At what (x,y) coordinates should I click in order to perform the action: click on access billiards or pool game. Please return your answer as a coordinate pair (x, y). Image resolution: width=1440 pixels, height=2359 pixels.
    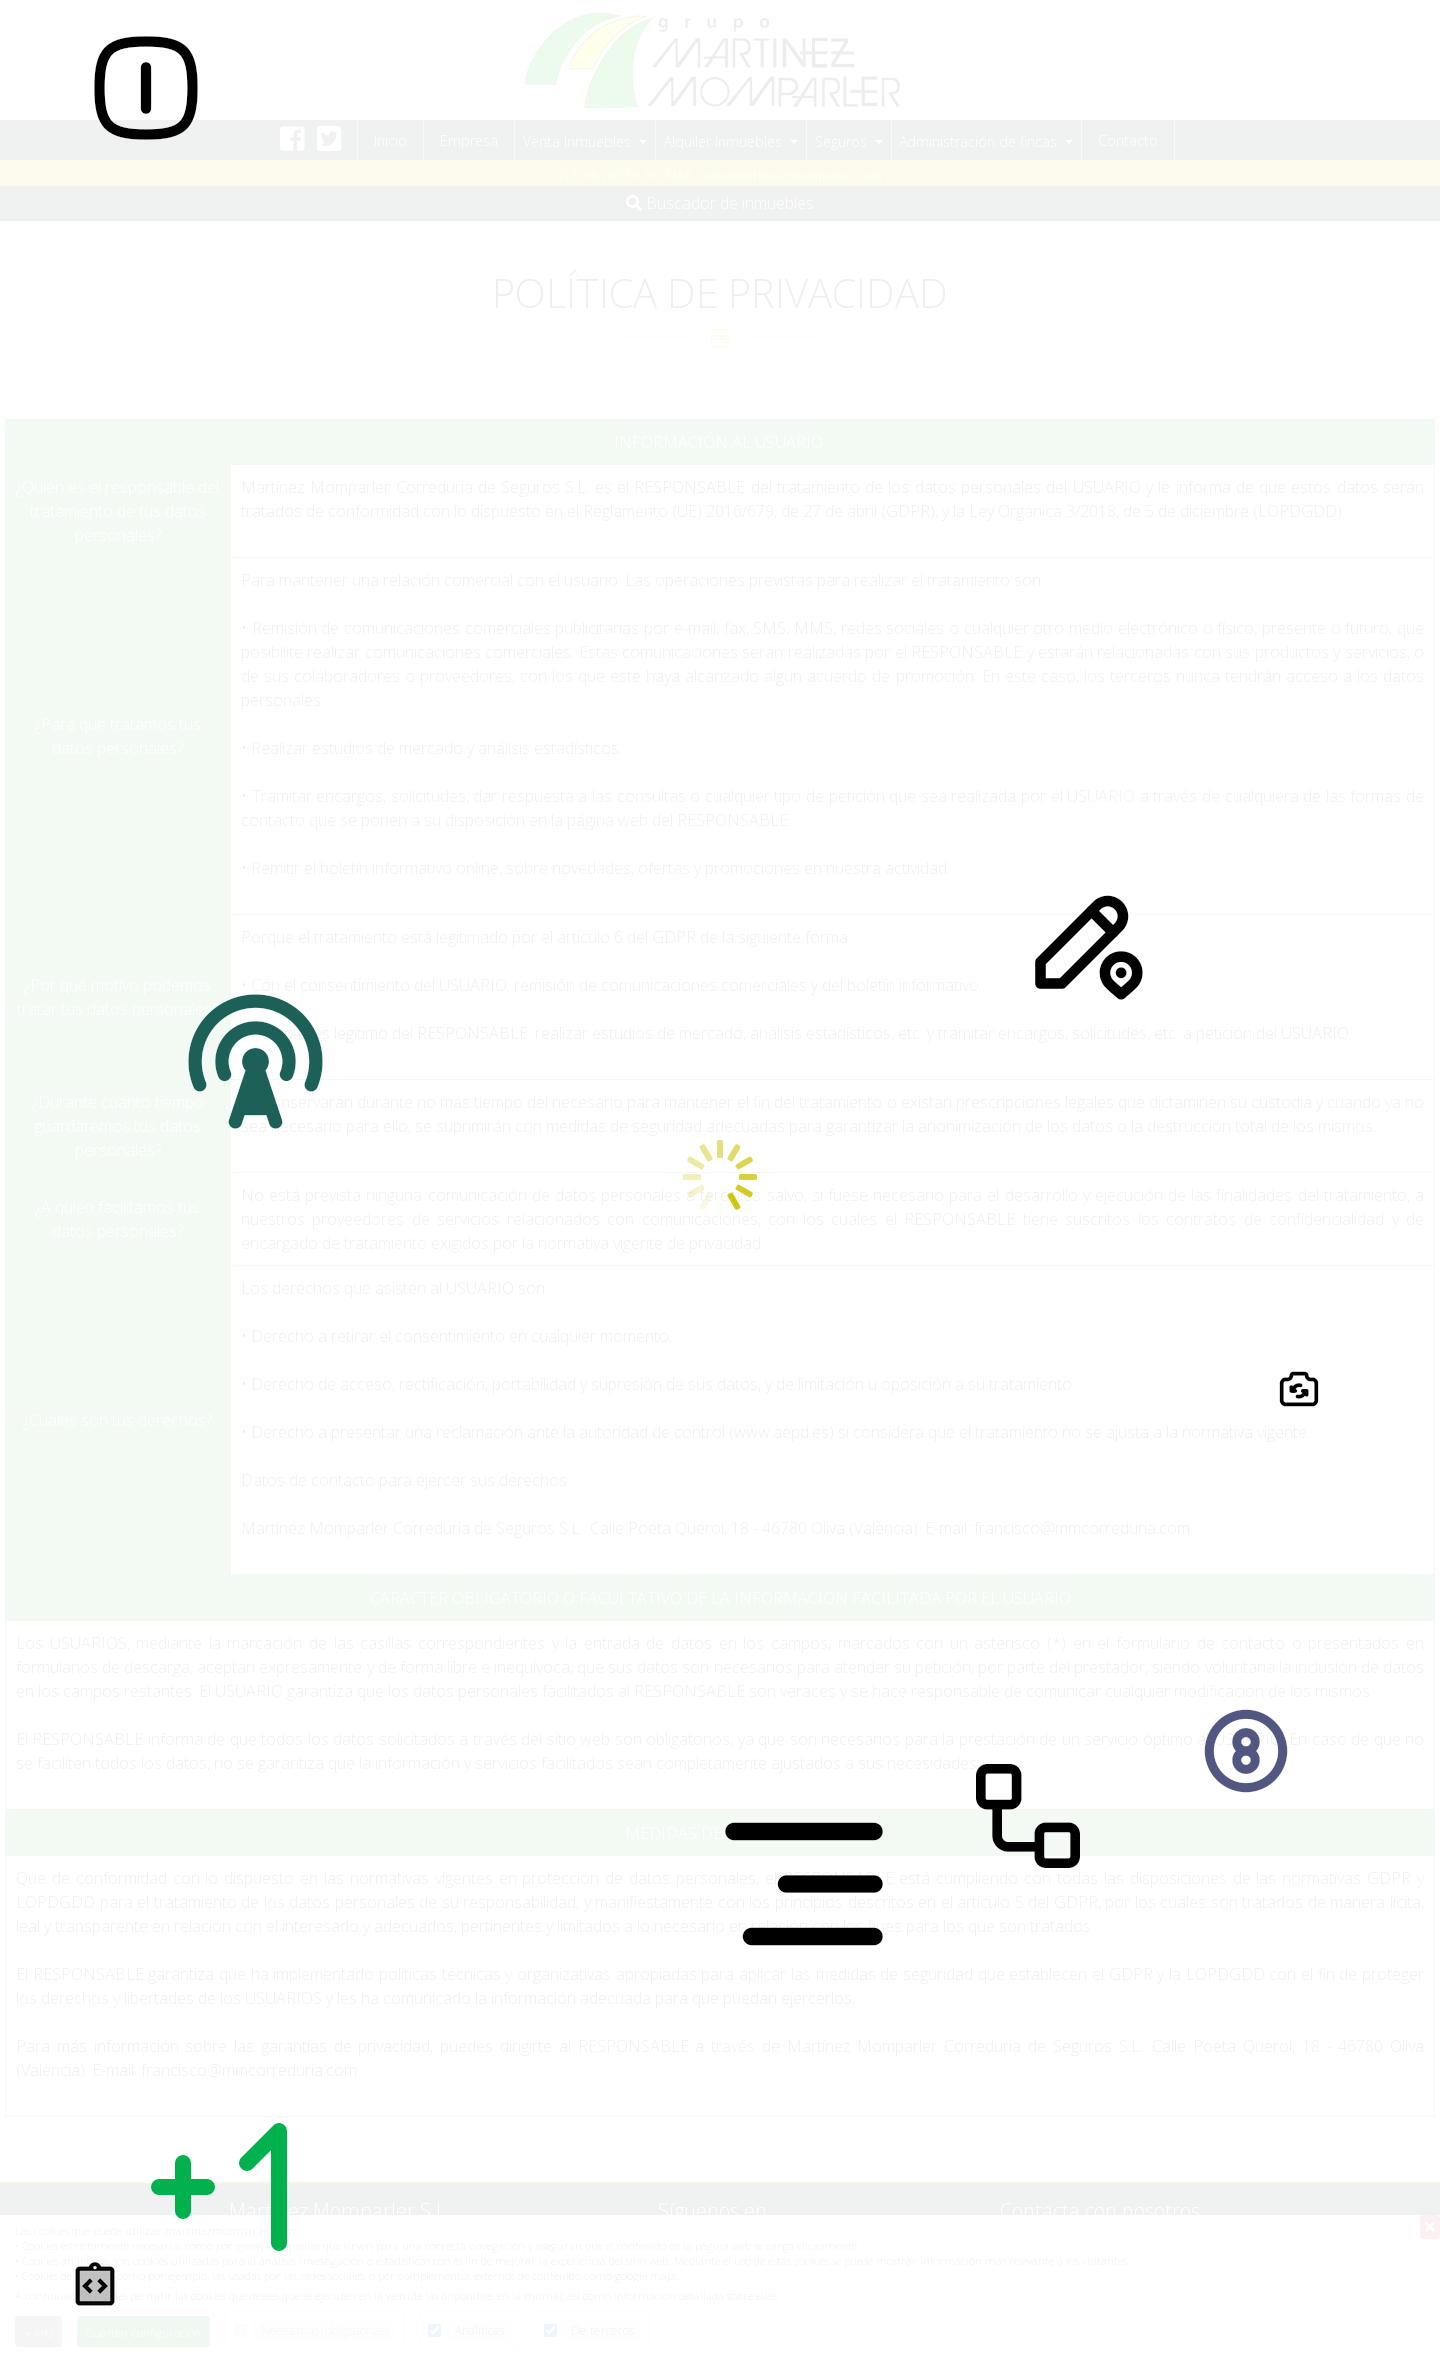
    Looking at the image, I should click on (1246, 1751).